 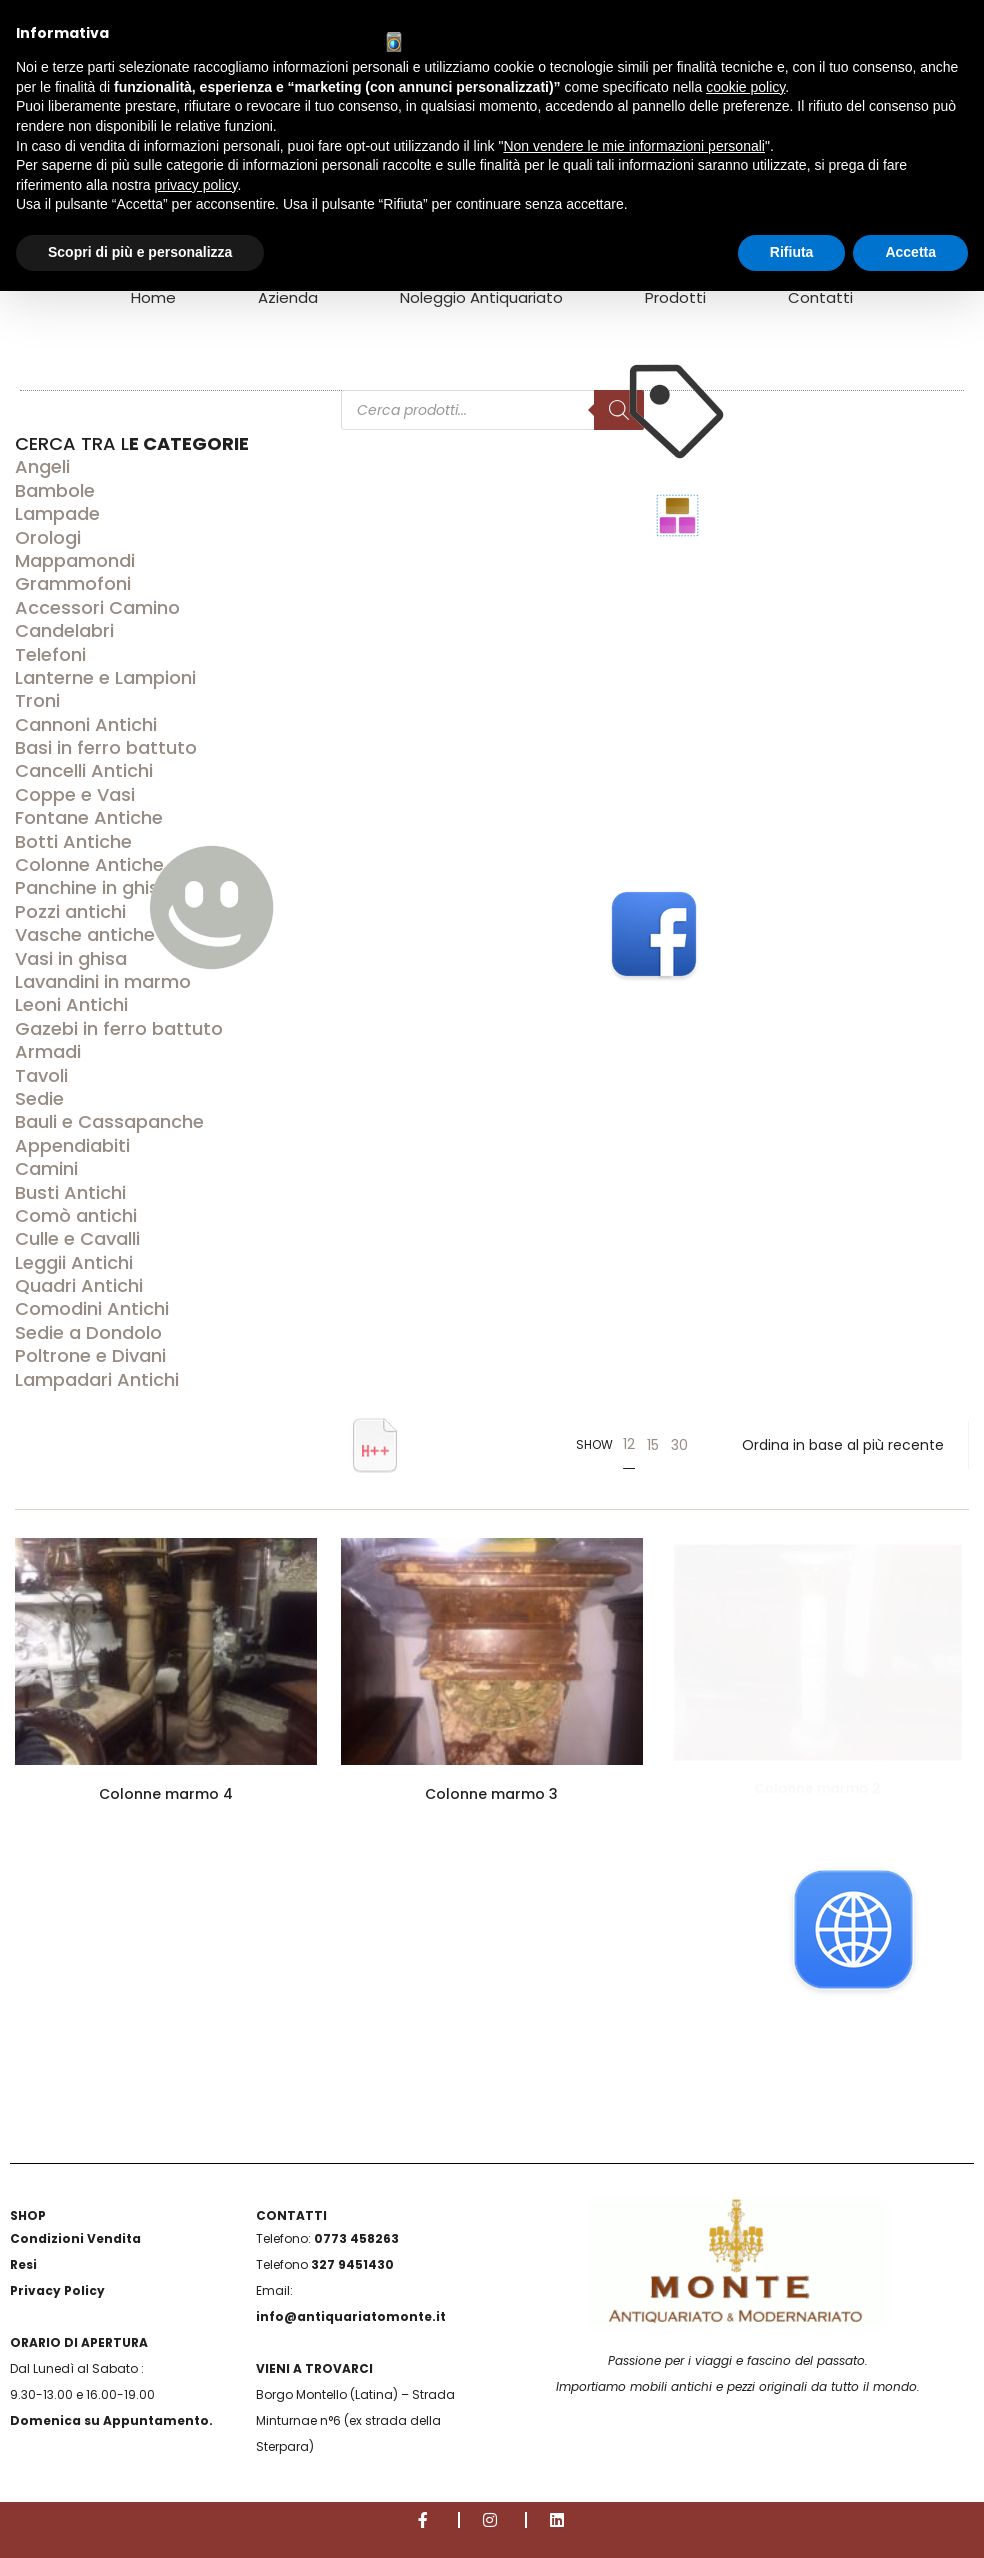 What do you see at coordinates (654, 934) in the screenshot?
I see `open the Facebook app` at bounding box center [654, 934].